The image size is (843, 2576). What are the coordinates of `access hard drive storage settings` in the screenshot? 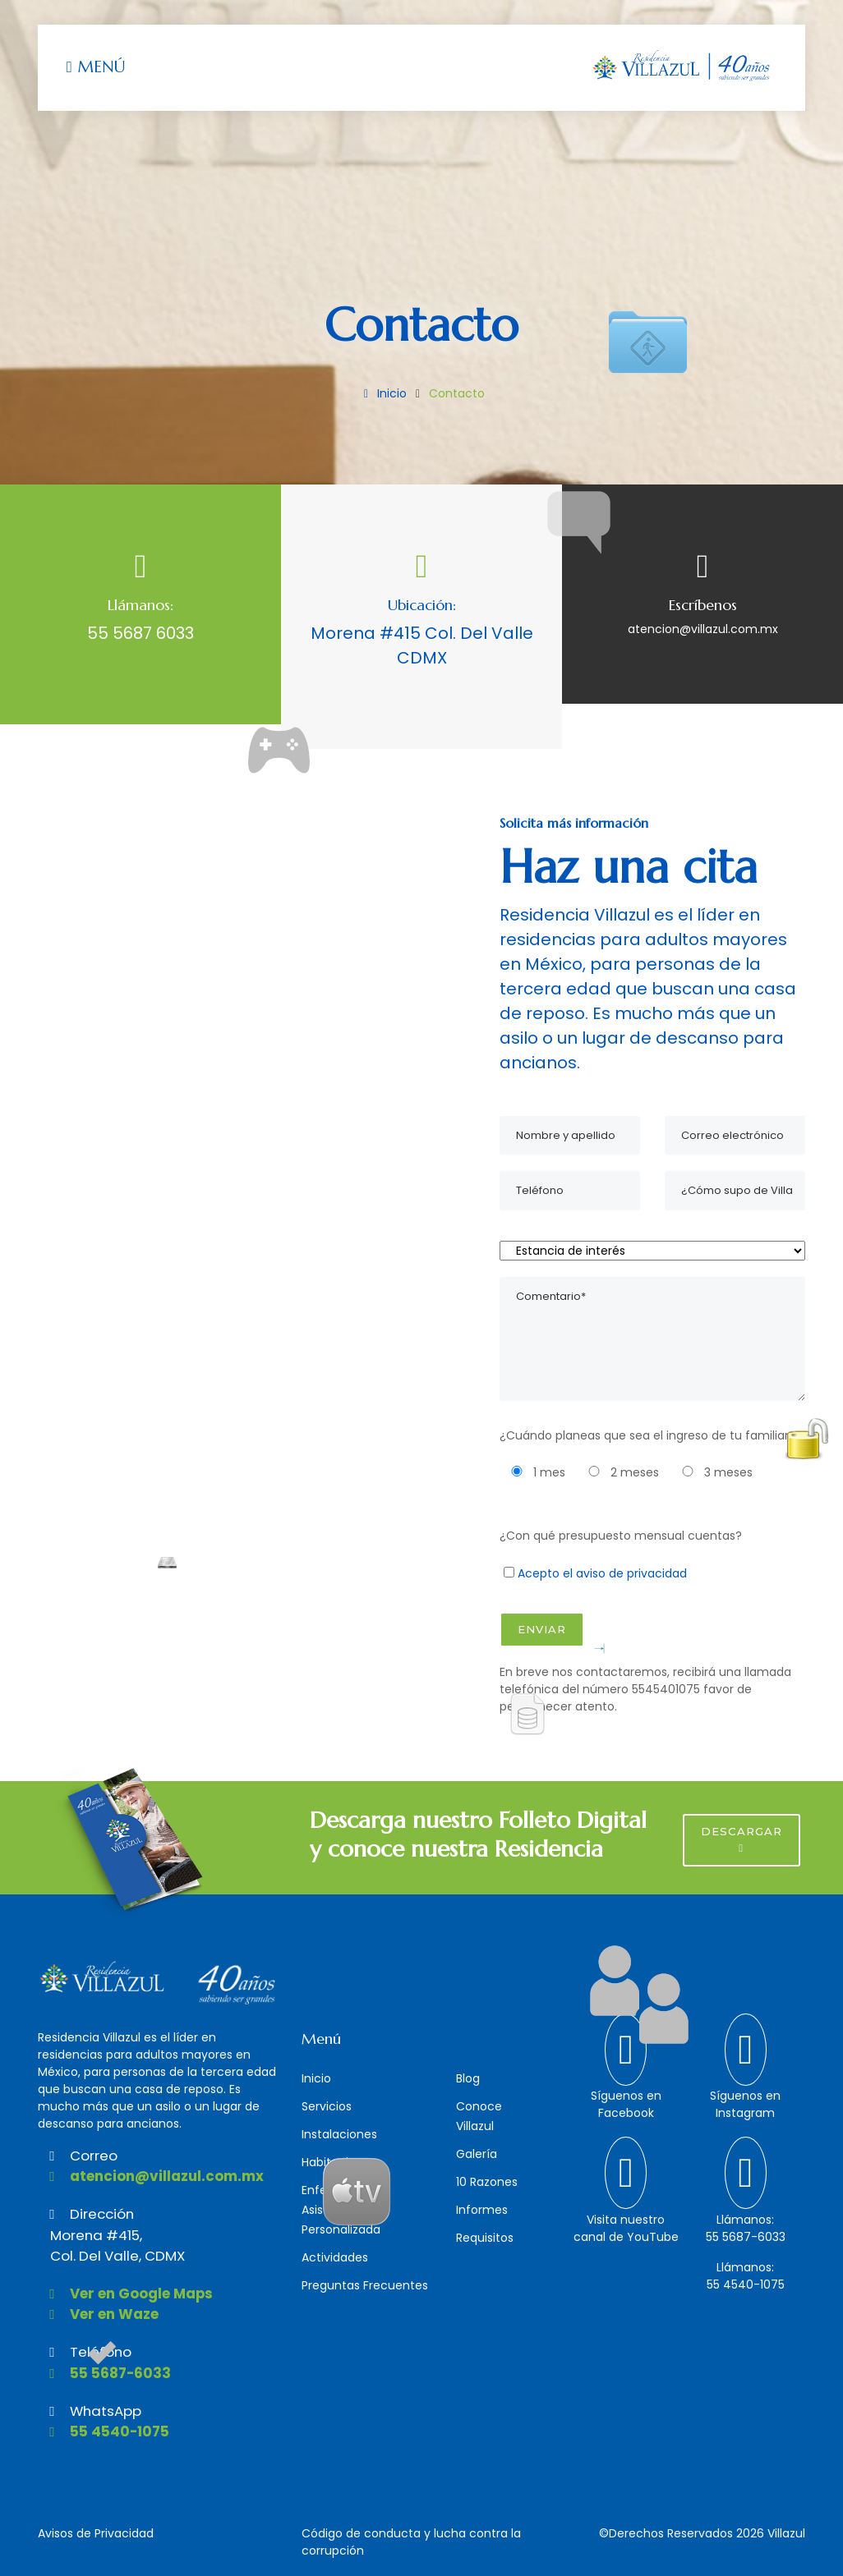 It's located at (167, 1563).